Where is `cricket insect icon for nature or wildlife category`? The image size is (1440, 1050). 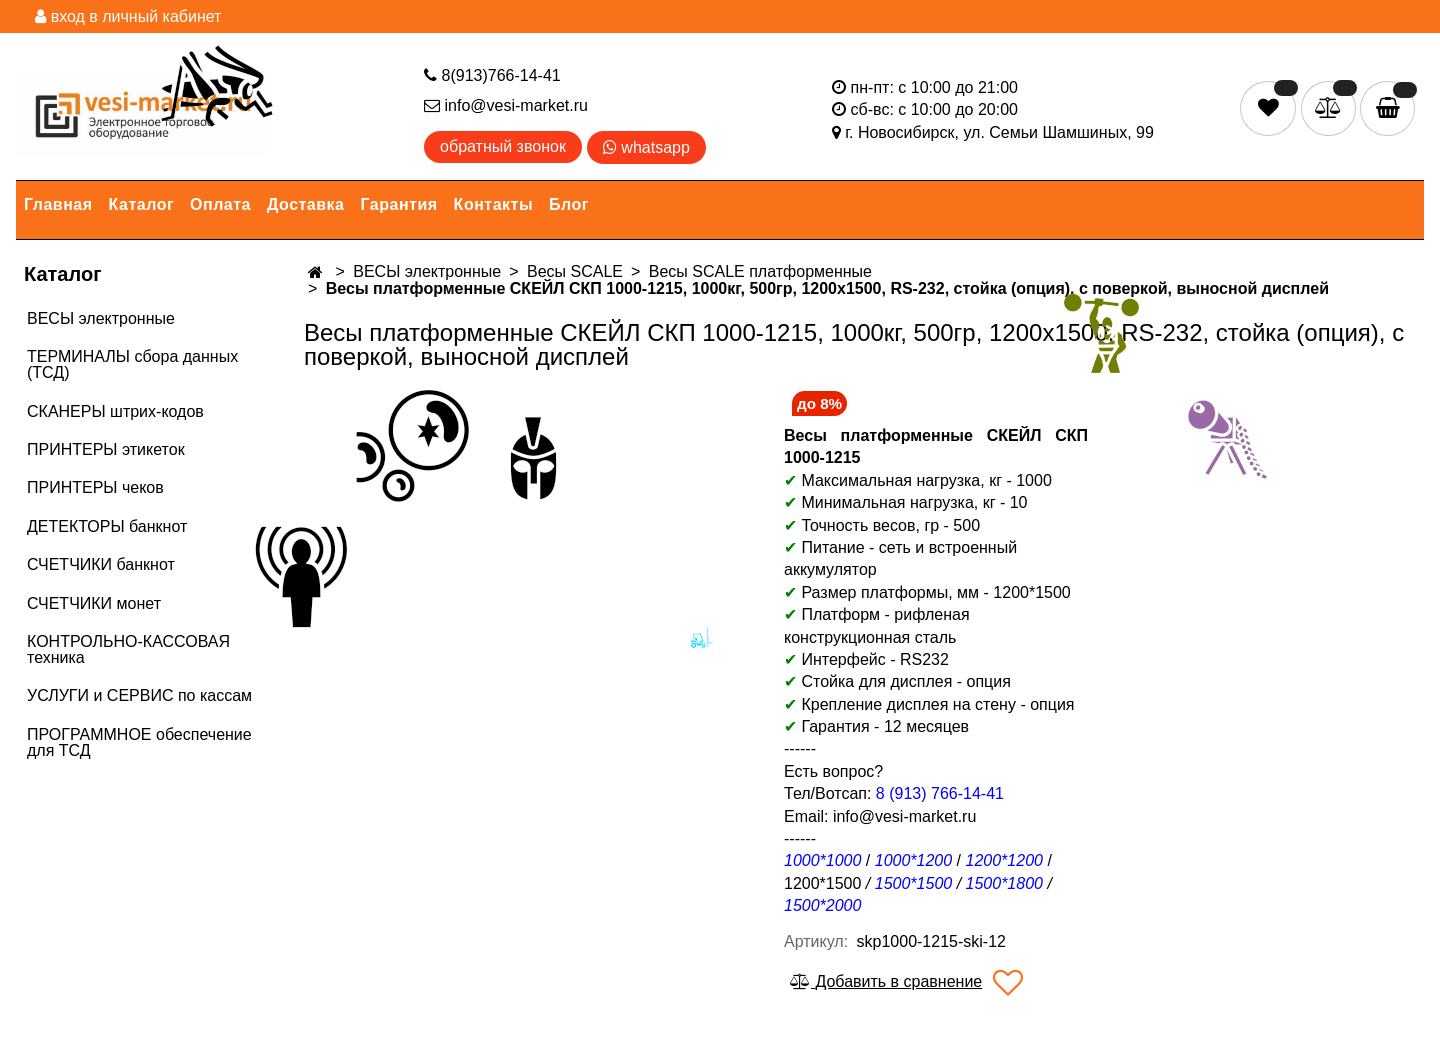 cricket insect icon for nature or wildlife category is located at coordinates (217, 86).